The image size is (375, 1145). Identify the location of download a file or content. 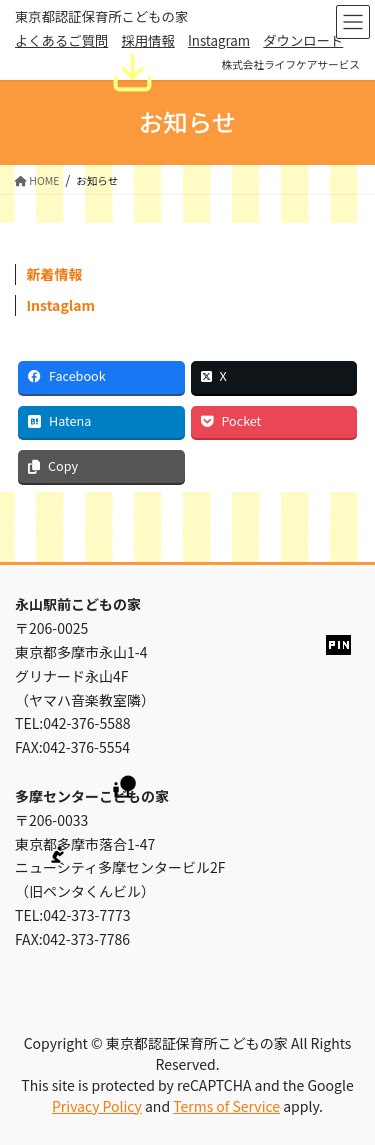
(132, 72).